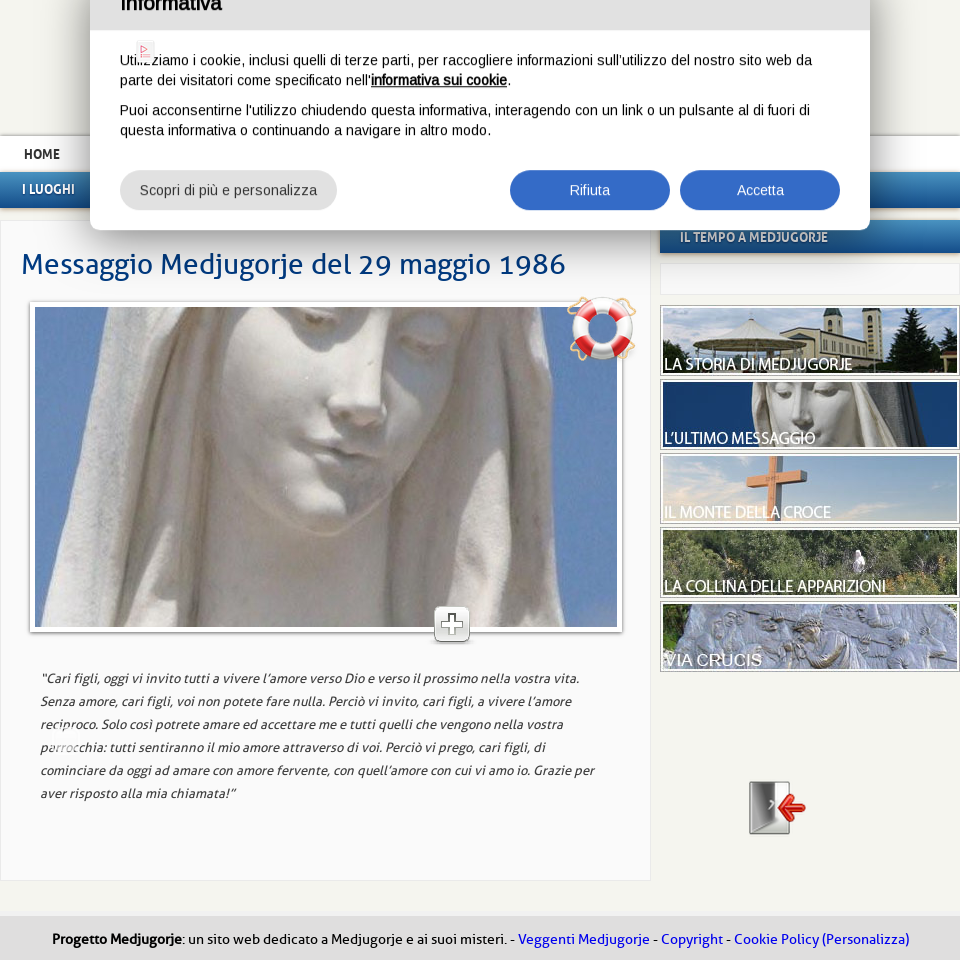 This screenshot has width=960, height=960. I want to click on access your media library, so click(66, 741).